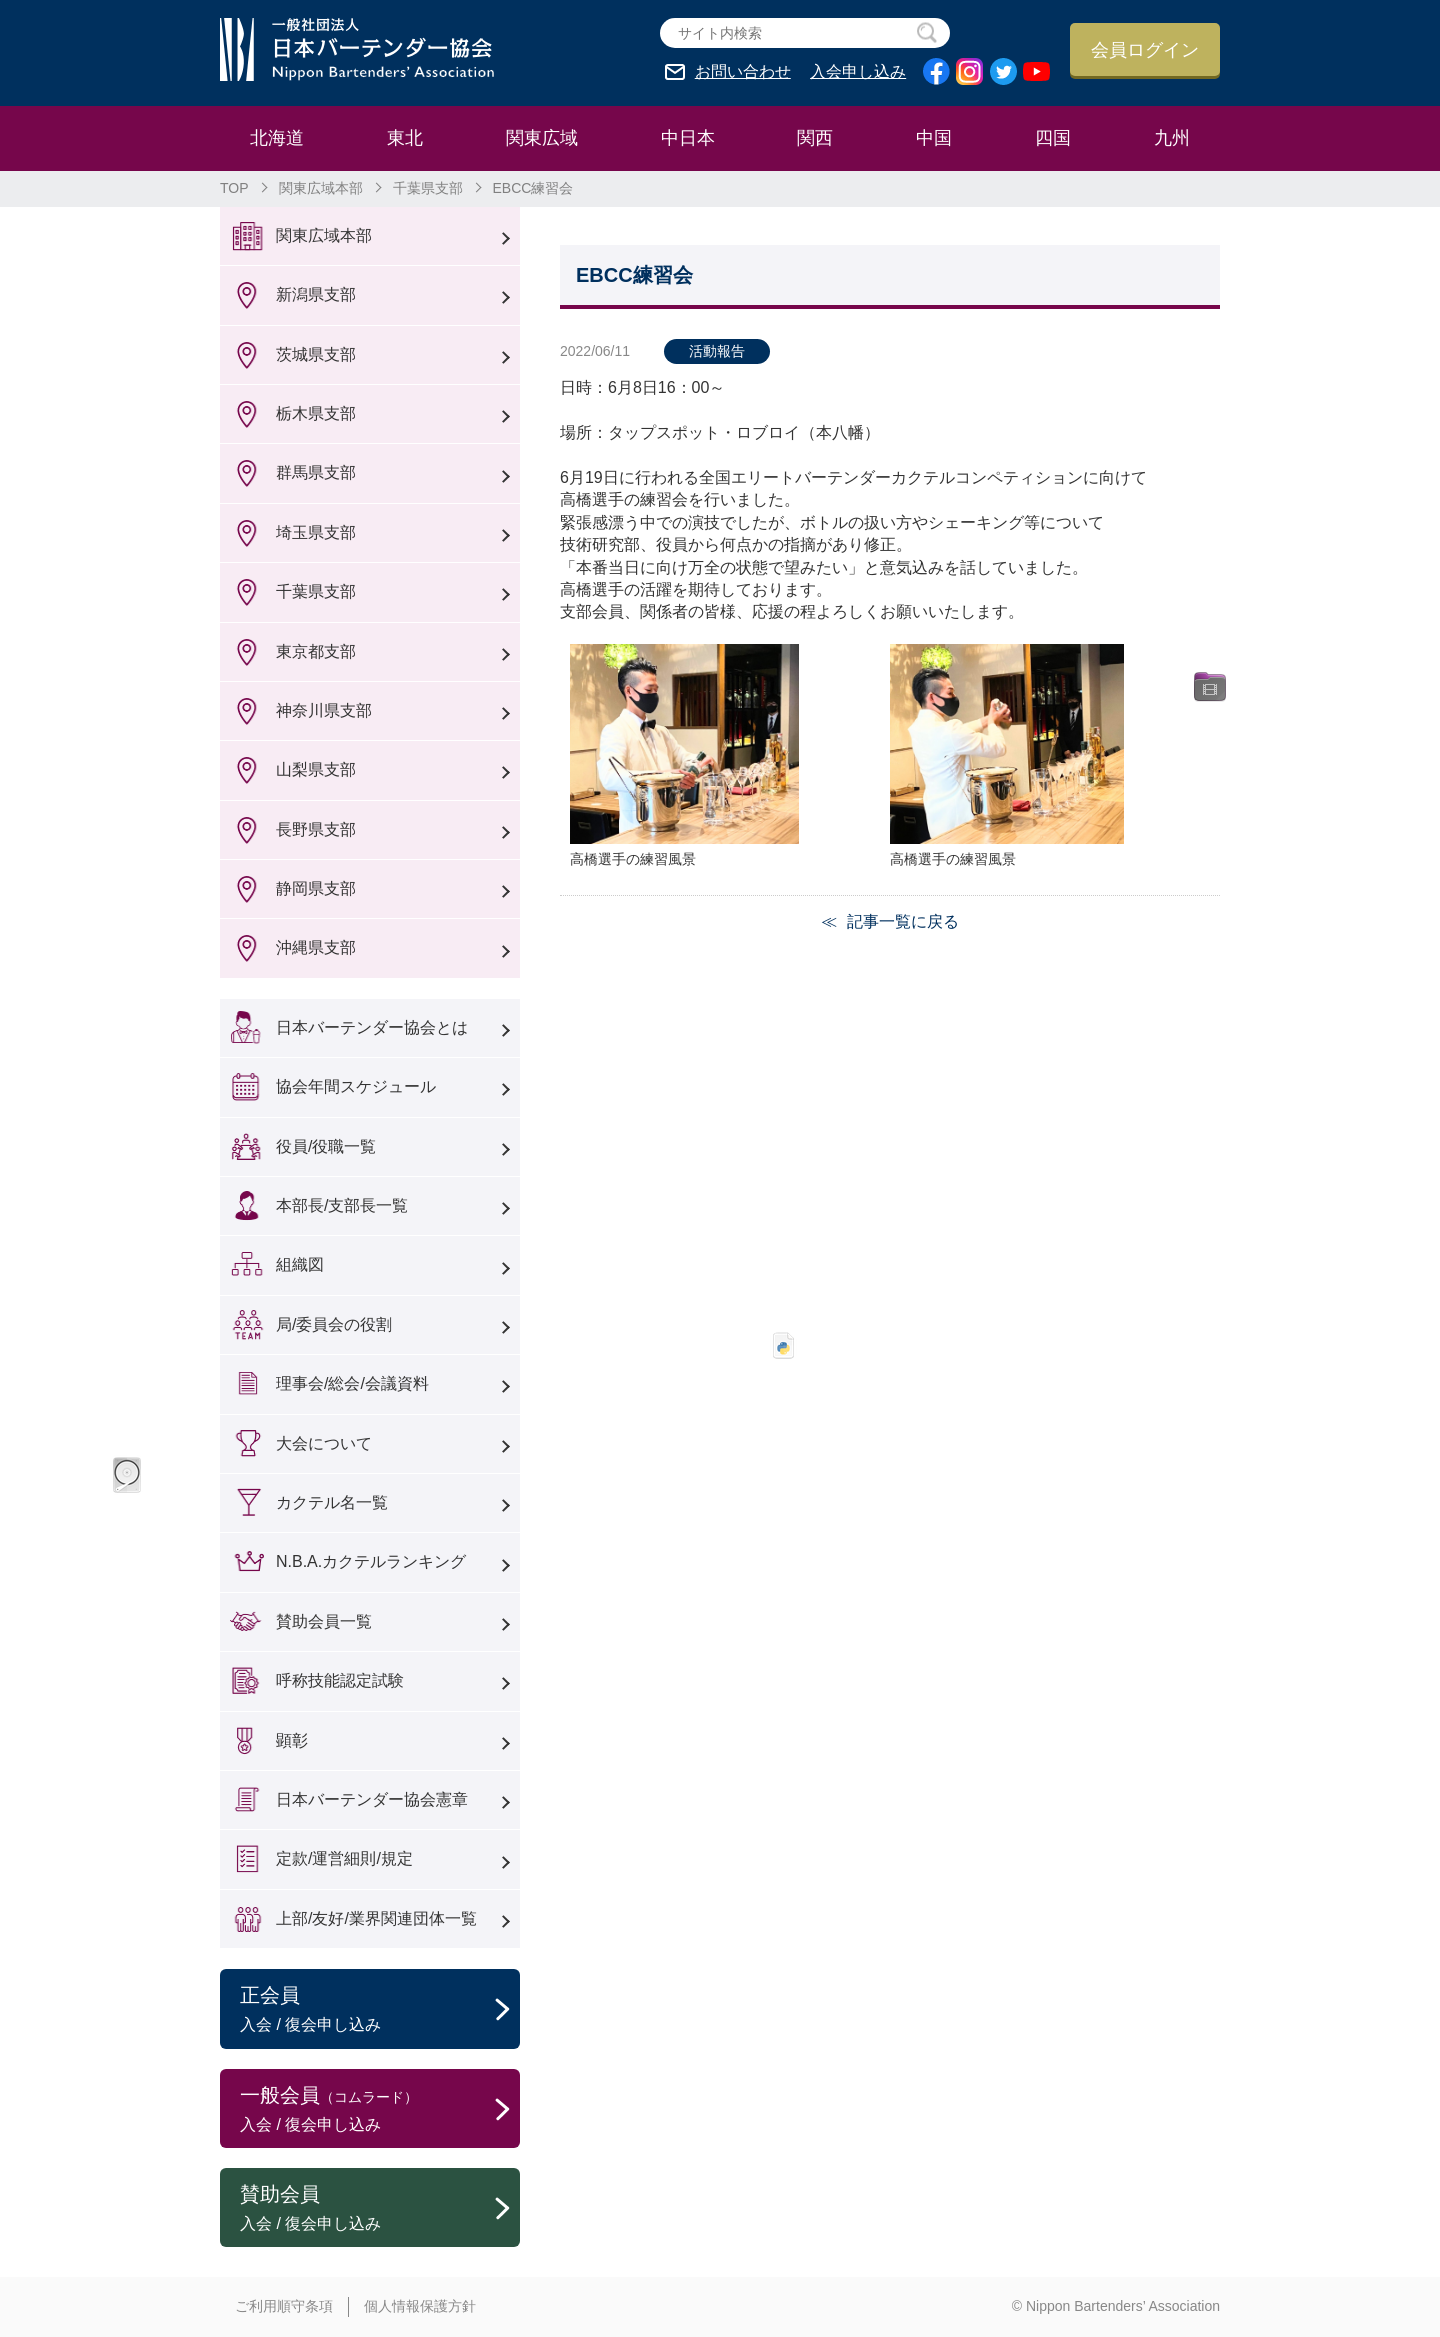 This screenshot has height=2337, width=1440. What do you see at coordinates (127, 1475) in the screenshot?
I see `open disk utility application` at bounding box center [127, 1475].